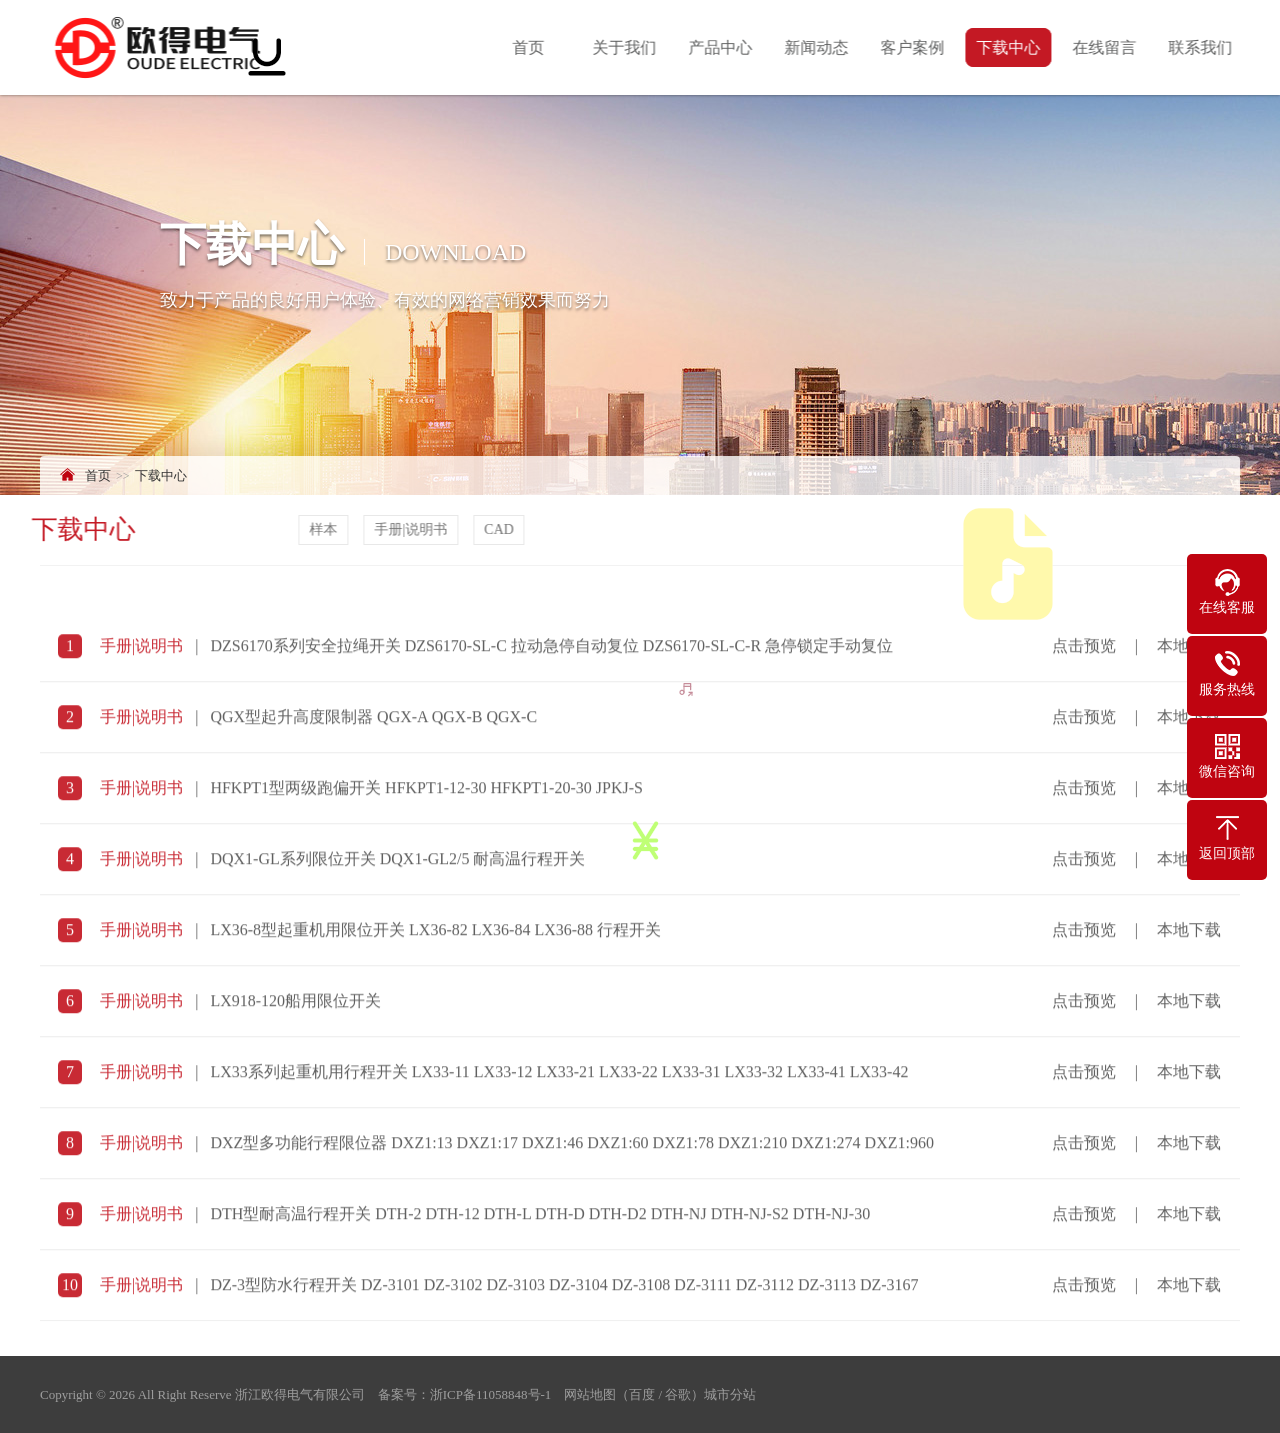 This screenshot has width=1280, height=1433. What do you see at coordinates (686, 689) in the screenshot?
I see `share a song or audio file` at bounding box center [686, 689].